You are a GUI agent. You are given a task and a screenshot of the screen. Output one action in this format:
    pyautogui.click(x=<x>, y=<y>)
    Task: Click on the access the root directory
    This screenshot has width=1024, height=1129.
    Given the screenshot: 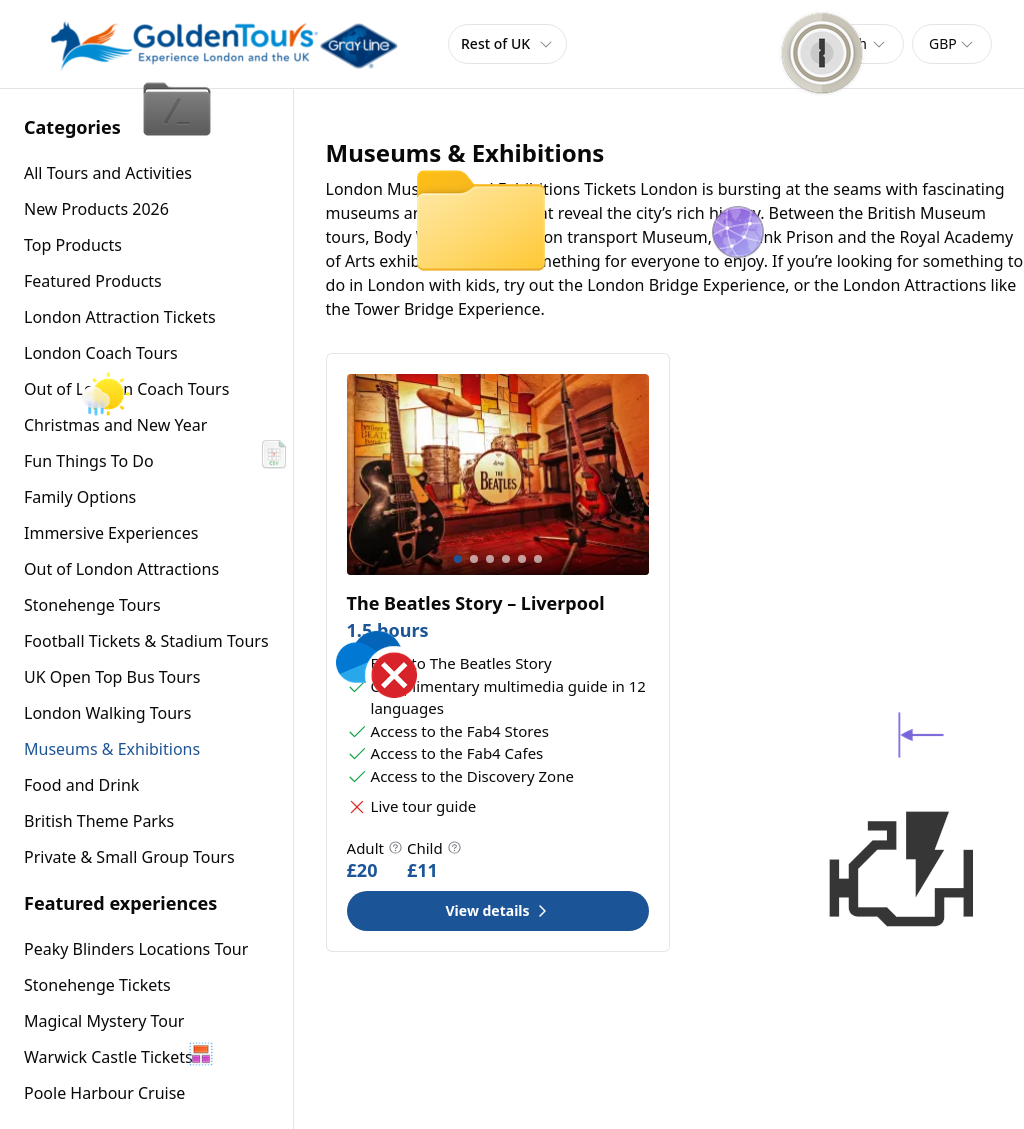 What is the action you would take?
    pyautogui.click(x=177, y=109)
    